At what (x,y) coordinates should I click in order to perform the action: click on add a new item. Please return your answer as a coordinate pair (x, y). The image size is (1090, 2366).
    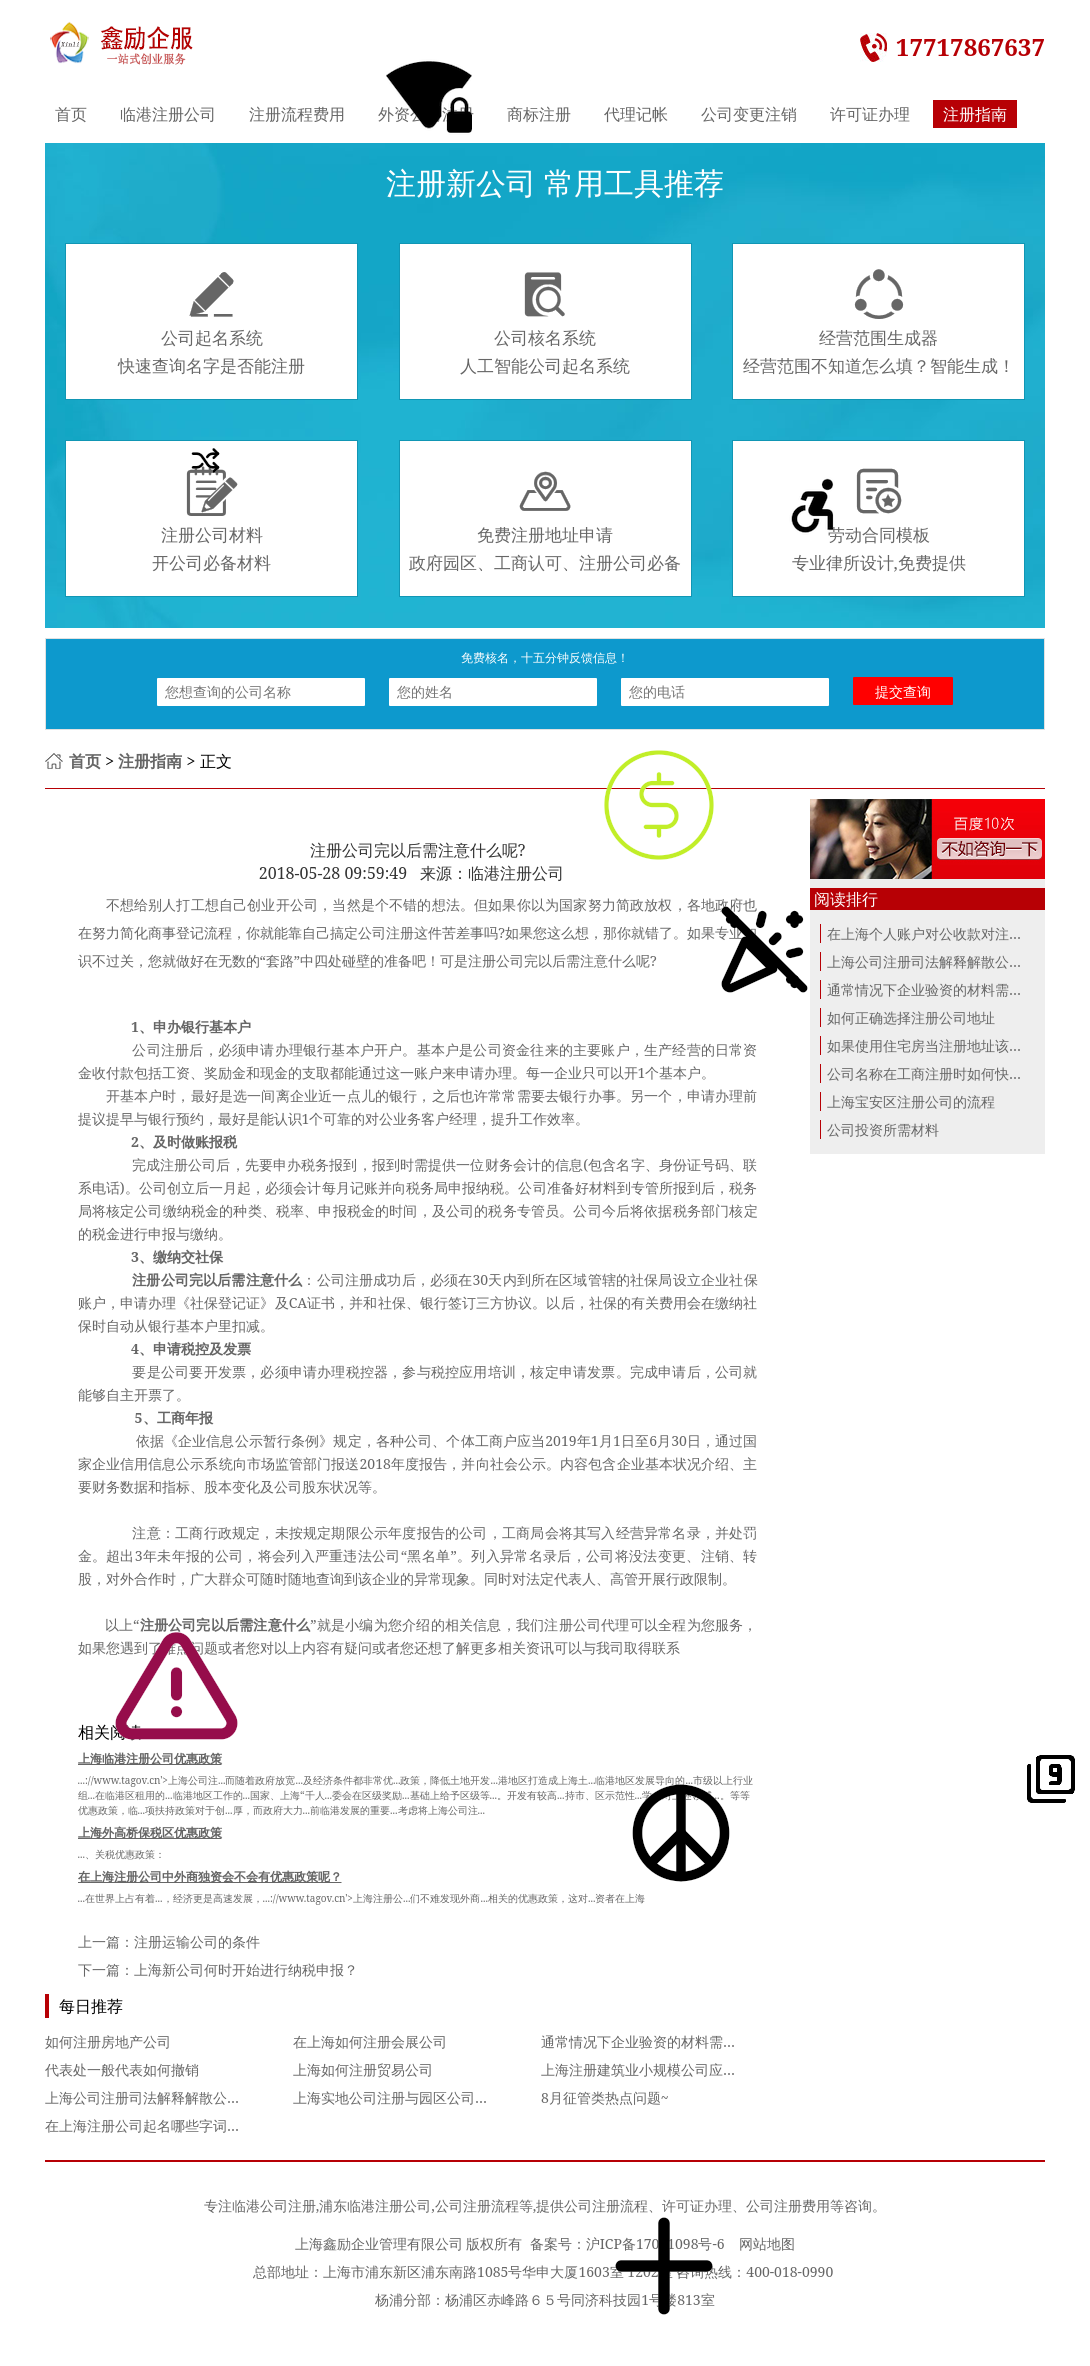
    Looking at the image, I should click on (664, 2266).